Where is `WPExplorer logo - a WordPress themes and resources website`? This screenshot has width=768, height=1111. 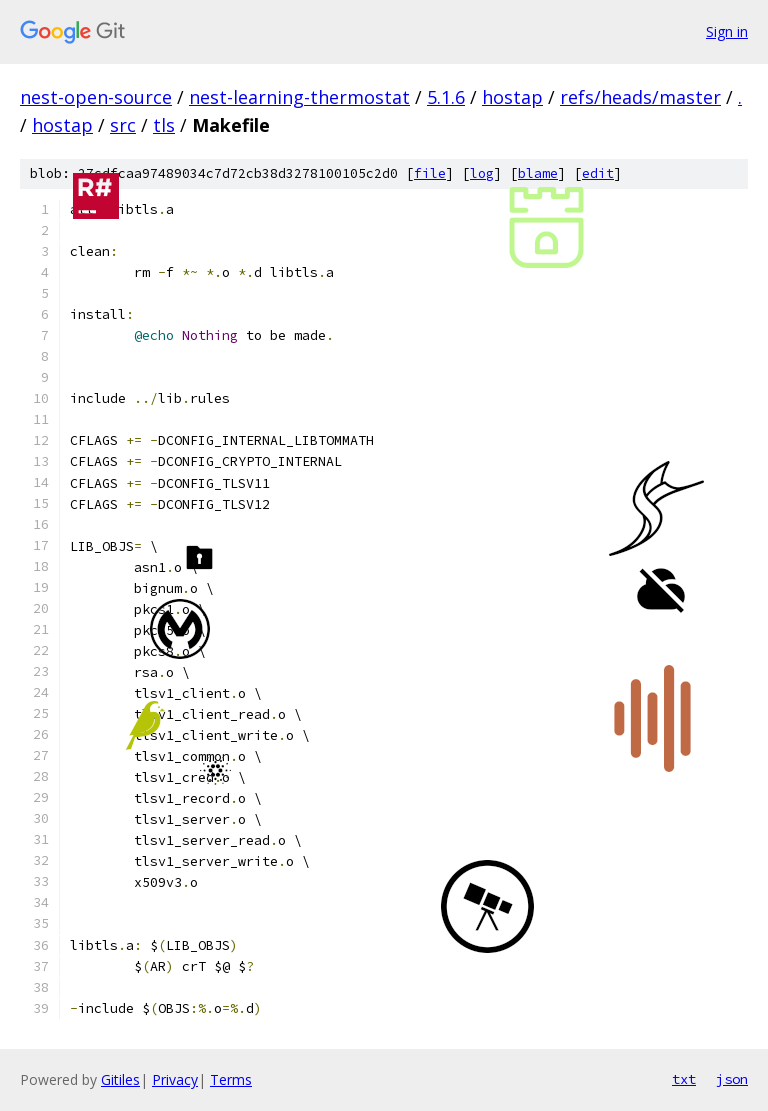 WPExplorer logo - a WordPress themes and resources website is located at coordinates (487, 906).